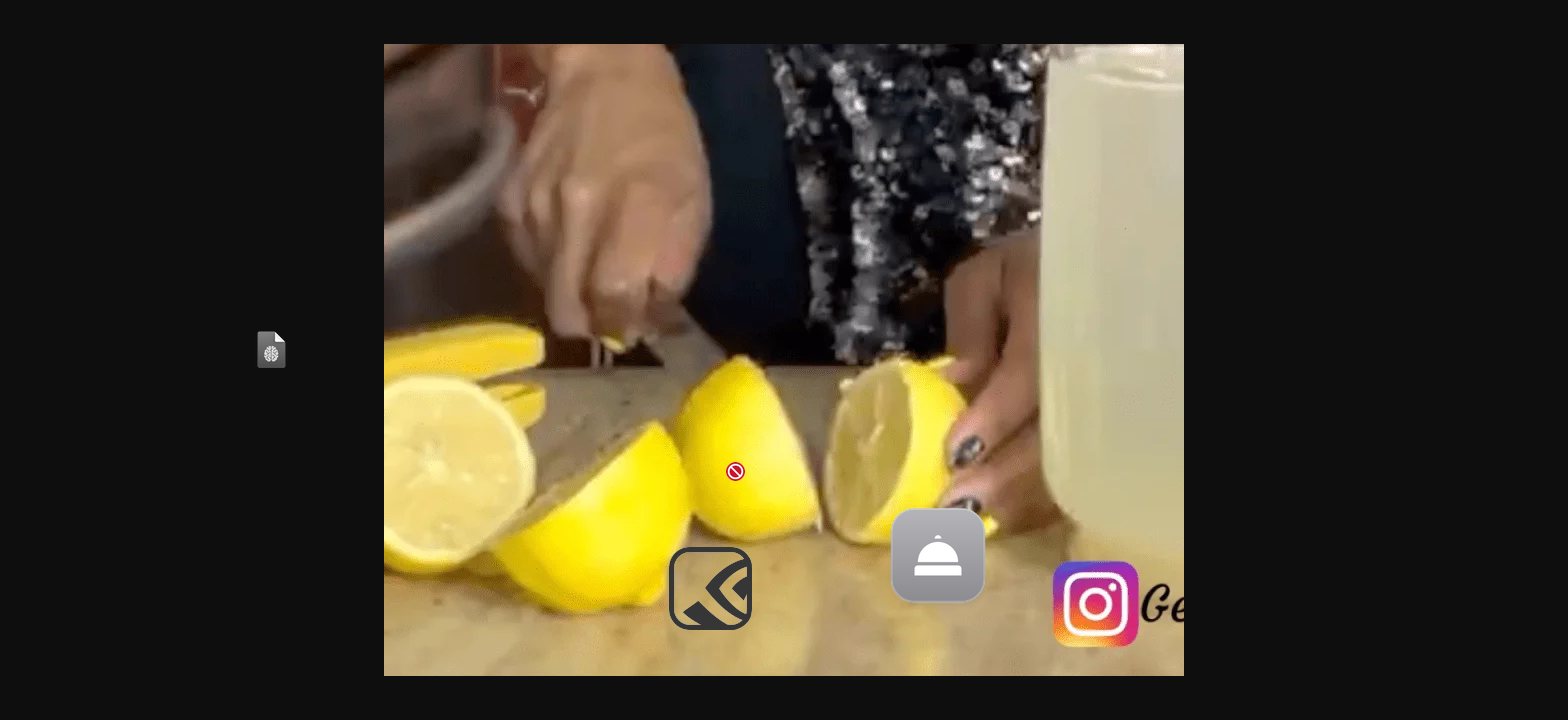 The height and width of the screenshot is (720, 1568). Describe the element at coordinates (735, 471) in the screenshot. I see `delete or remove selected item` at that location.